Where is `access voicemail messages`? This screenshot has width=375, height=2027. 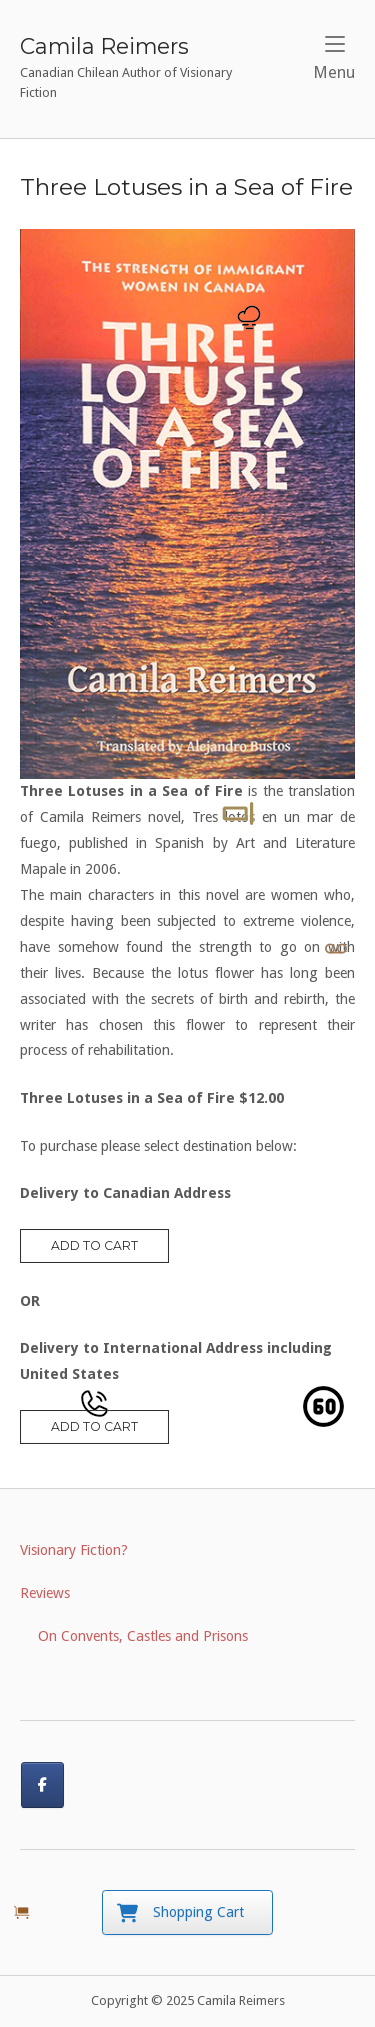 access voicemail messages is located at coordinates (336, 949).